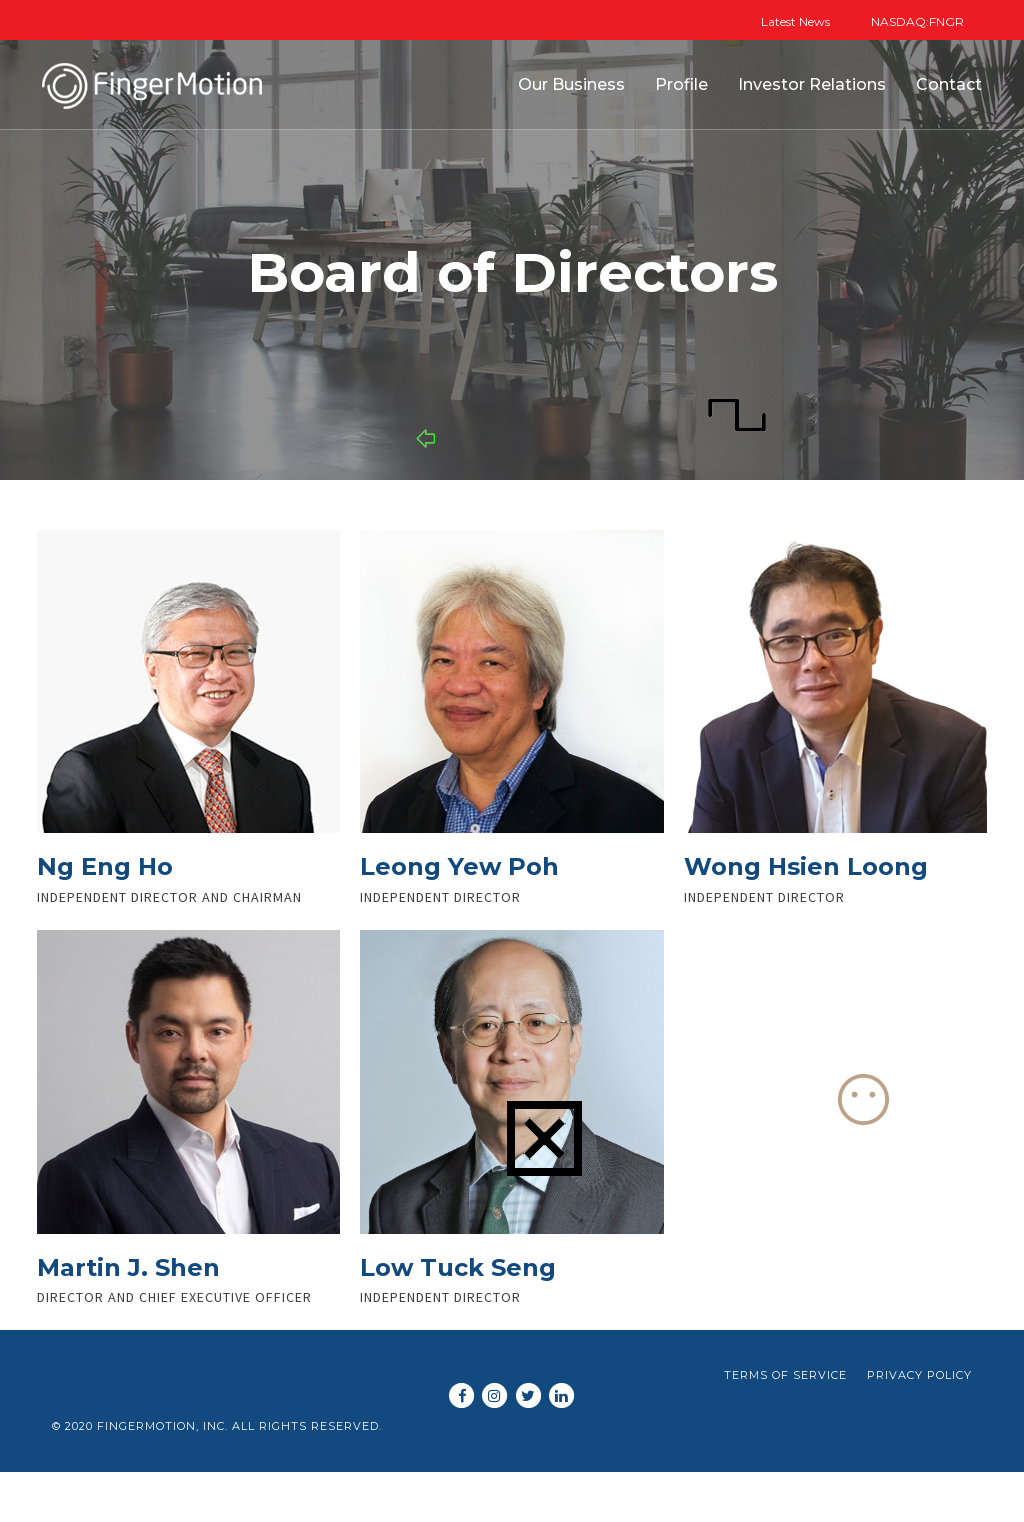  What do you see at coordinates (863, 1099) in the screenshot?
I see `add a reaction or emoji` at bounding box center [863, 1099].